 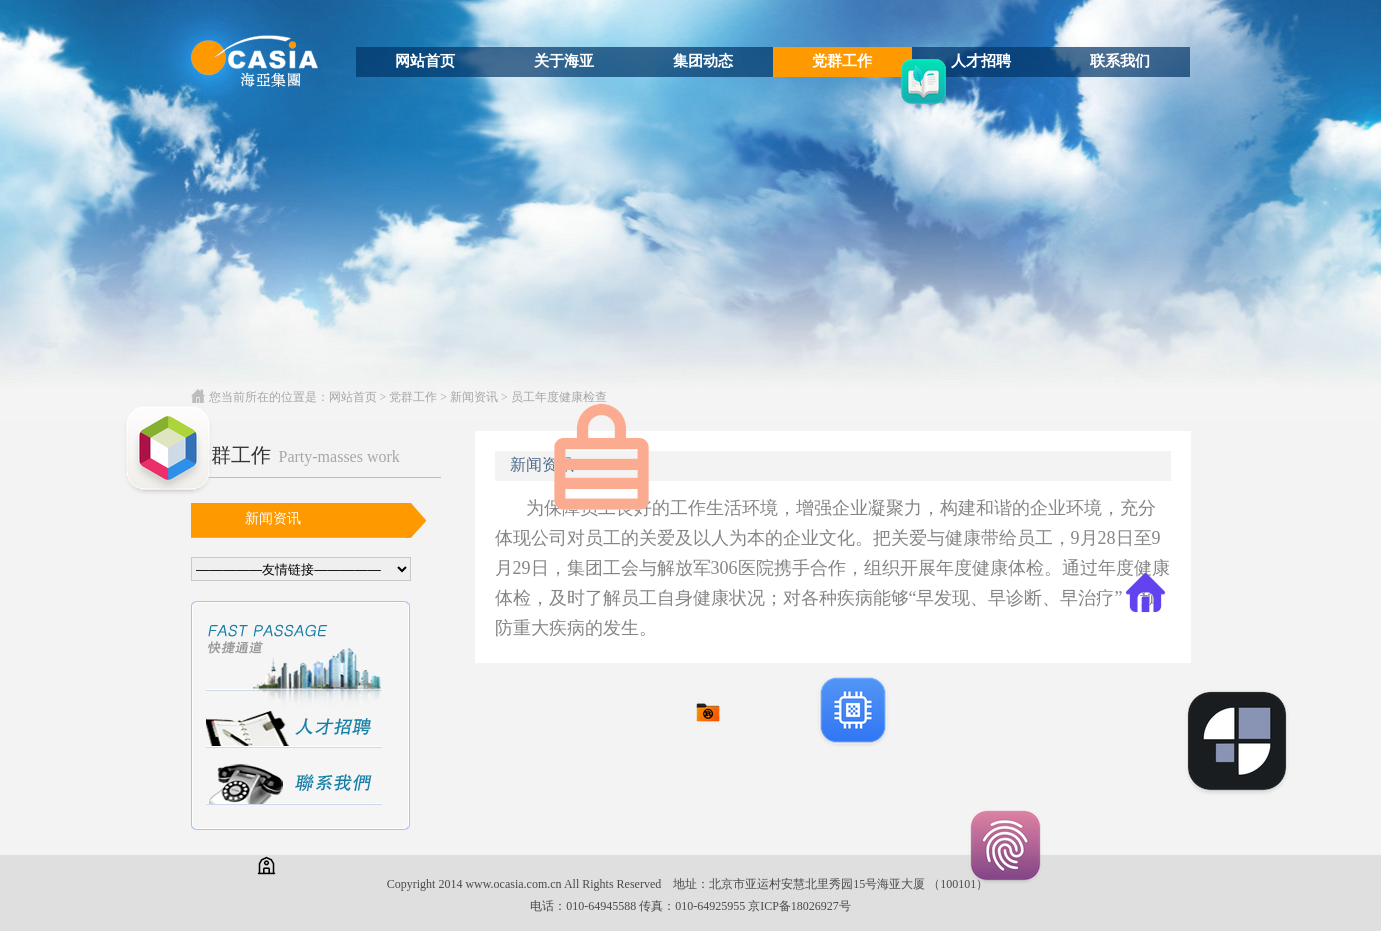 What do you see at coordinates (266, 865) in the screenshot?
I see `view cottage or cabin rental listings` at bounding box center [266, 865].